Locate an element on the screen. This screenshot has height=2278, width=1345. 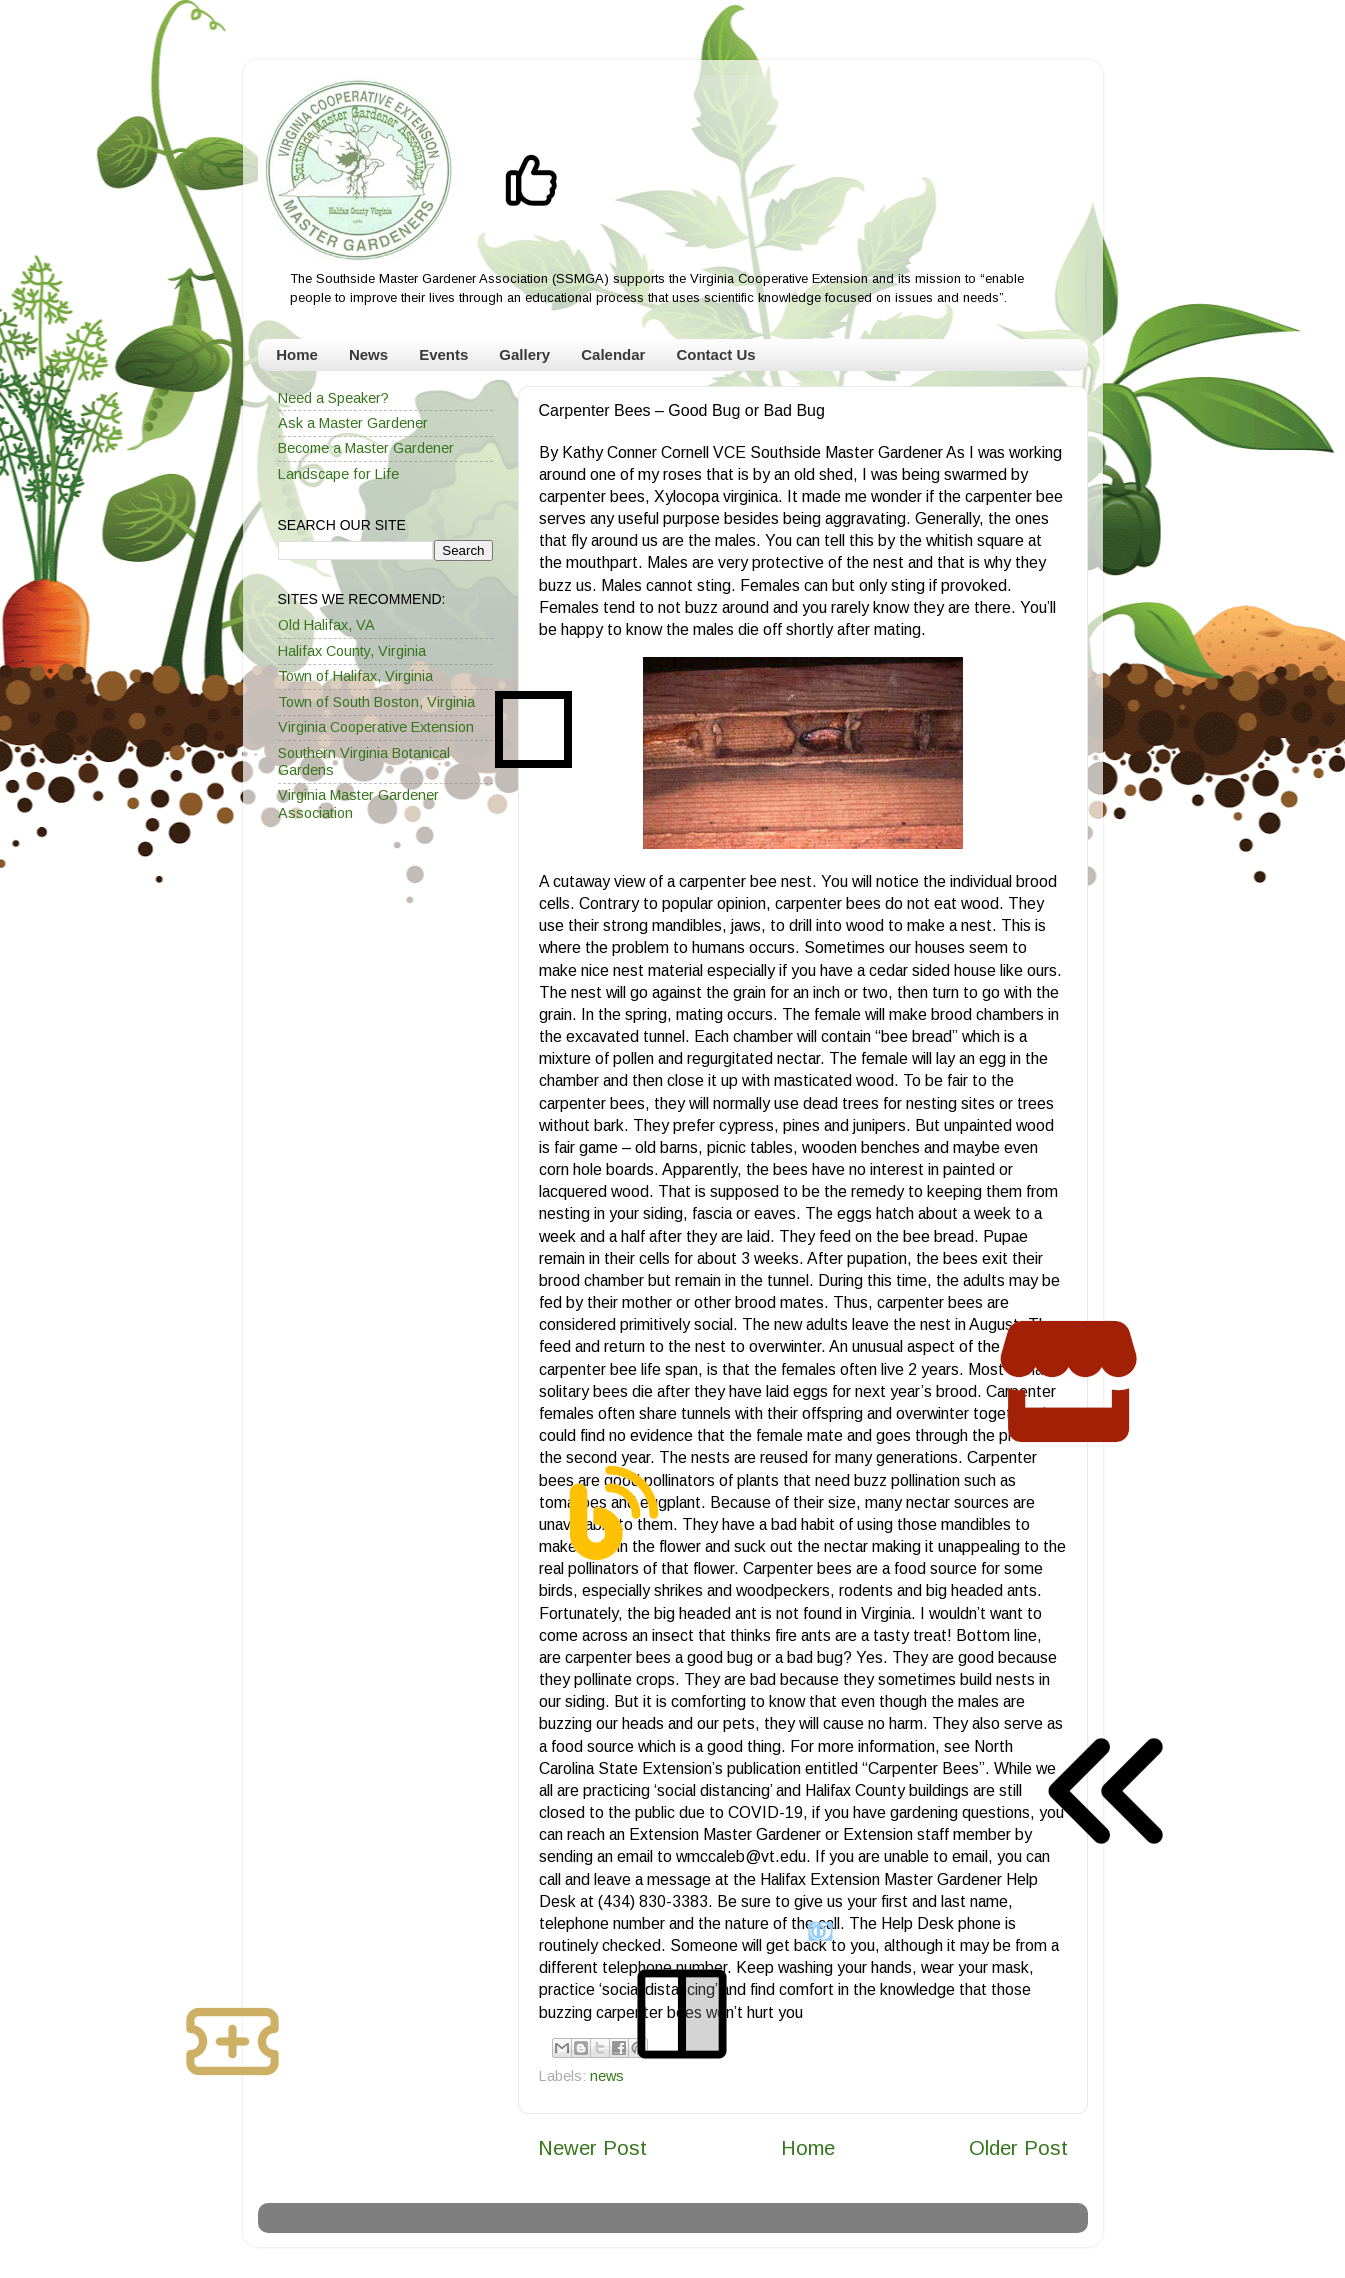
access the store or marketplace is located at coordinates (1068, 1381).